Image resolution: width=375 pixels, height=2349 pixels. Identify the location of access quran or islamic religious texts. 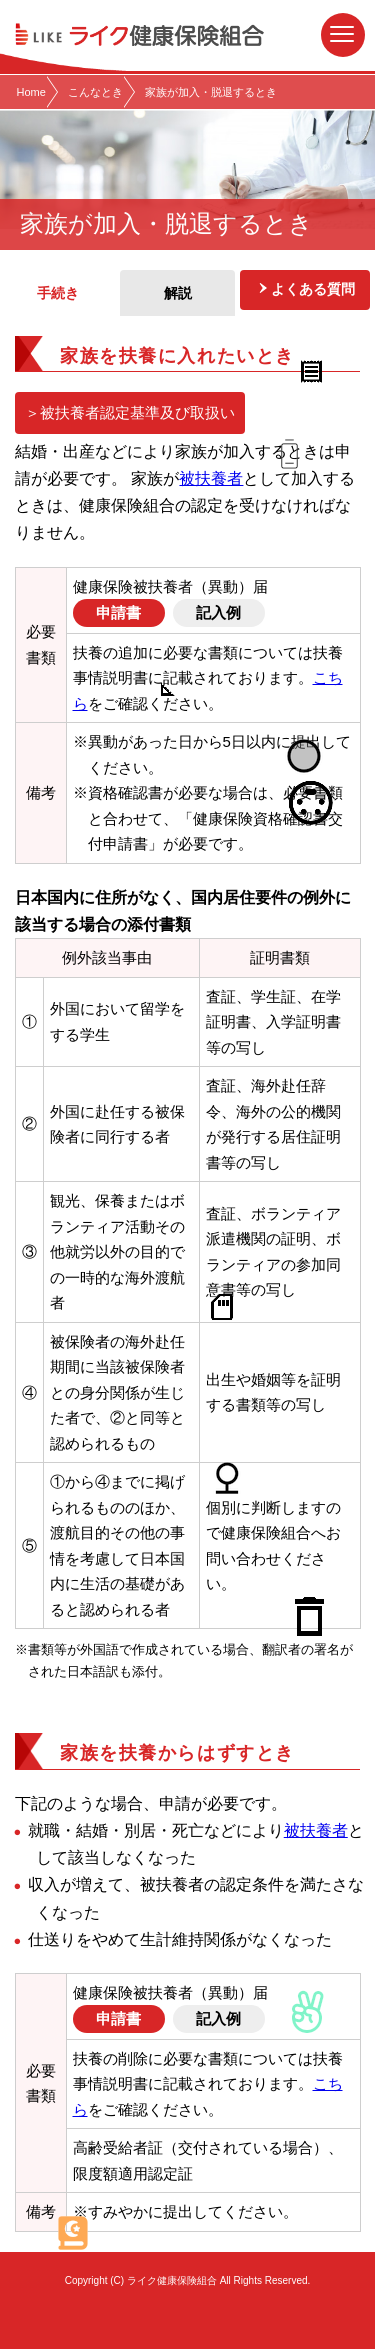
(73, 2233).